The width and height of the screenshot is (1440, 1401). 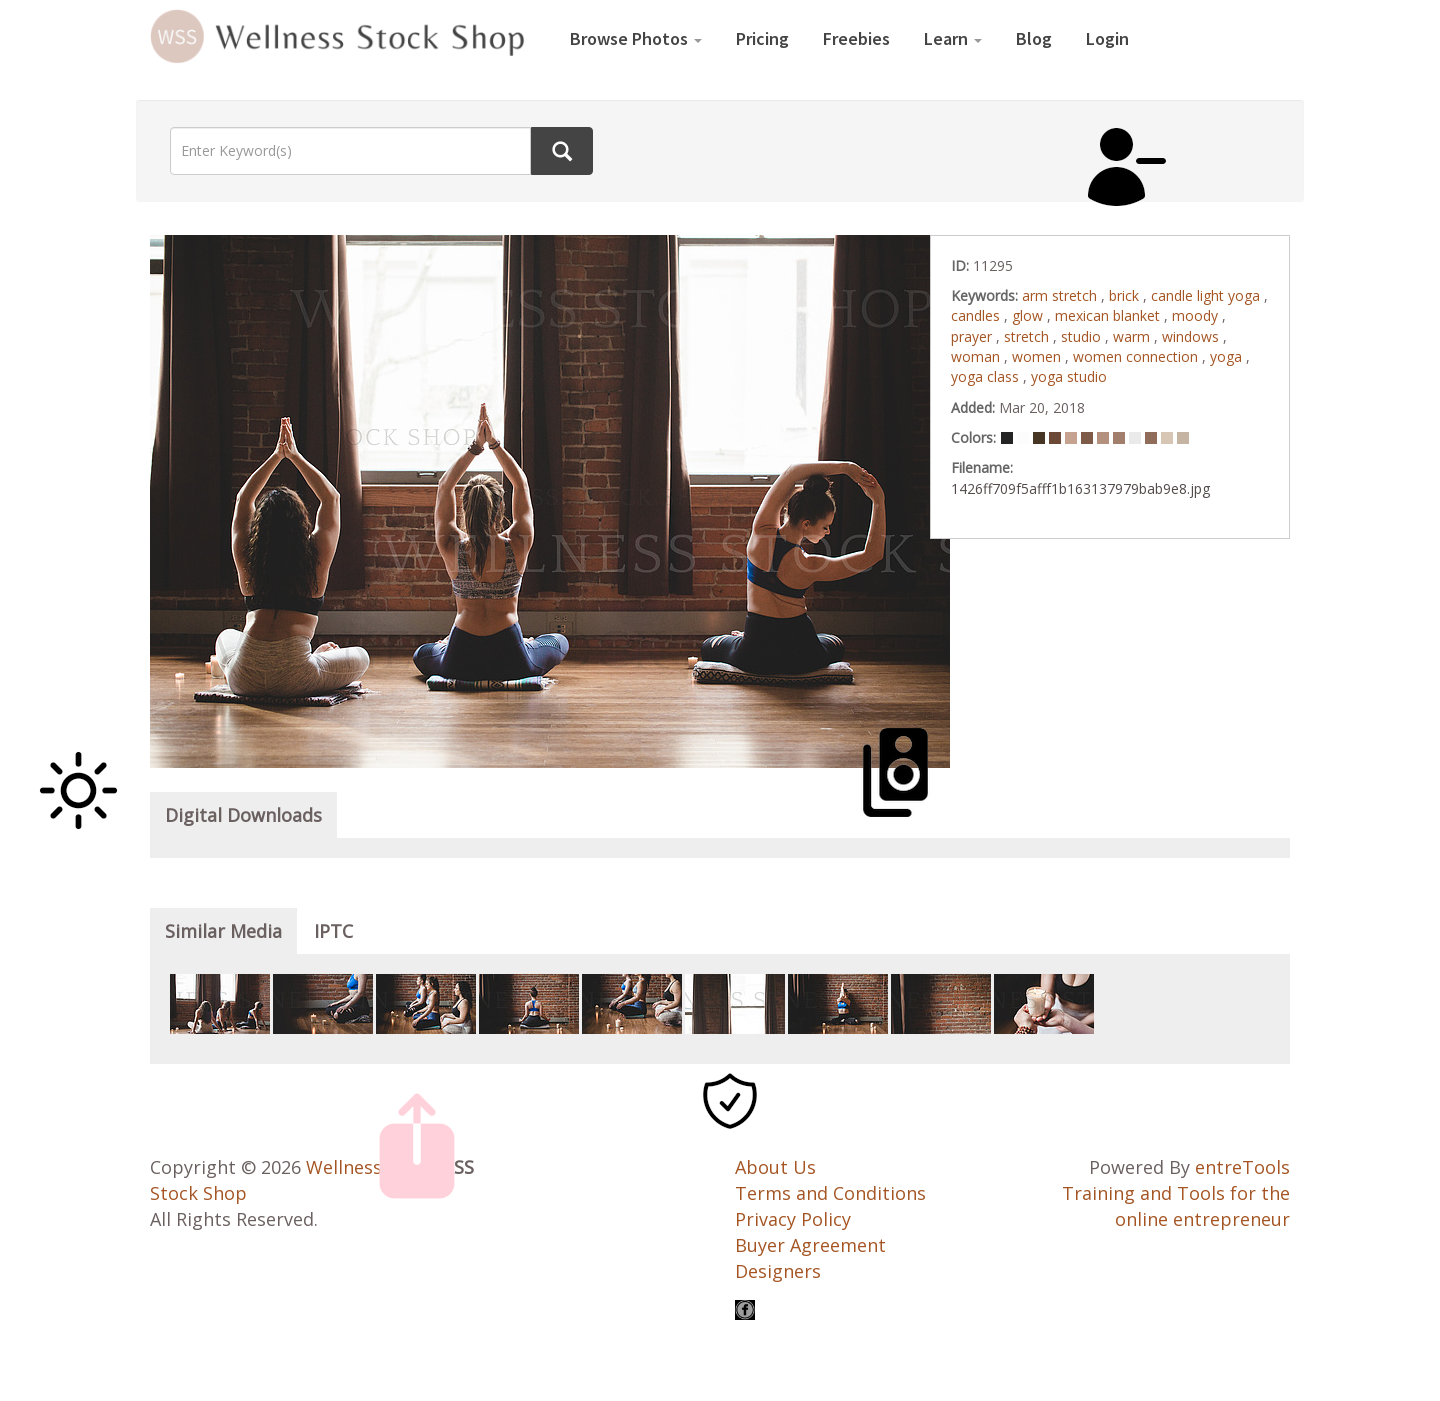 What do you see at coordinates (78, 790) in the screenshot?
I see `switch to light mode` at bounding box center [78, 790].